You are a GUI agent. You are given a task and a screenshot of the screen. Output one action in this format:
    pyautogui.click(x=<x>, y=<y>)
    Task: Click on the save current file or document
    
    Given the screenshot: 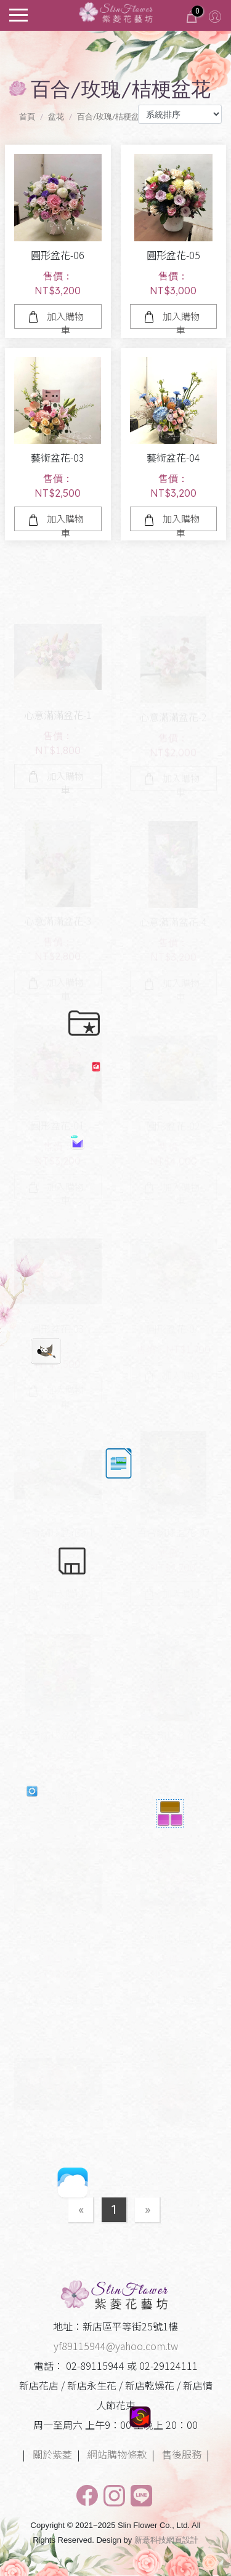 What is the action you would take?
    pyautogui.click(x=72, y=1561)
    